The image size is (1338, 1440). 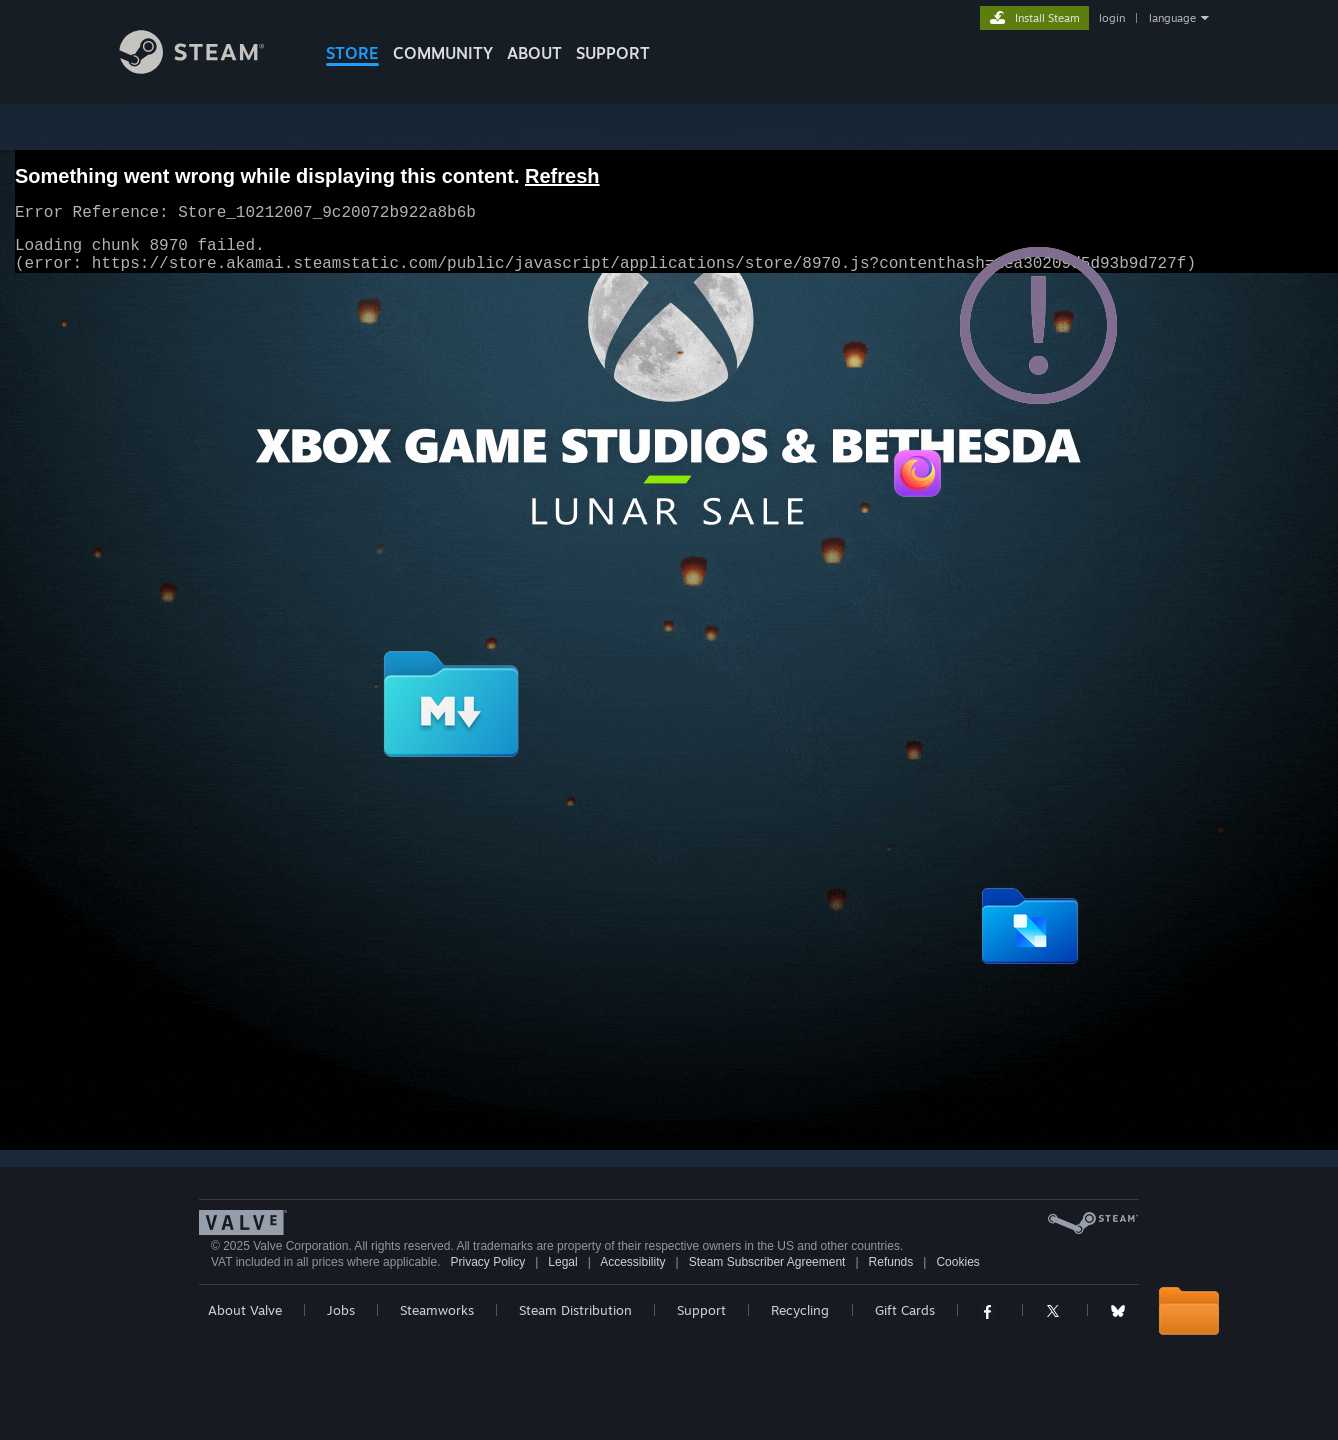 I want to click on open wondershare mirrorgo files folder, so click(x=1029, y=928).